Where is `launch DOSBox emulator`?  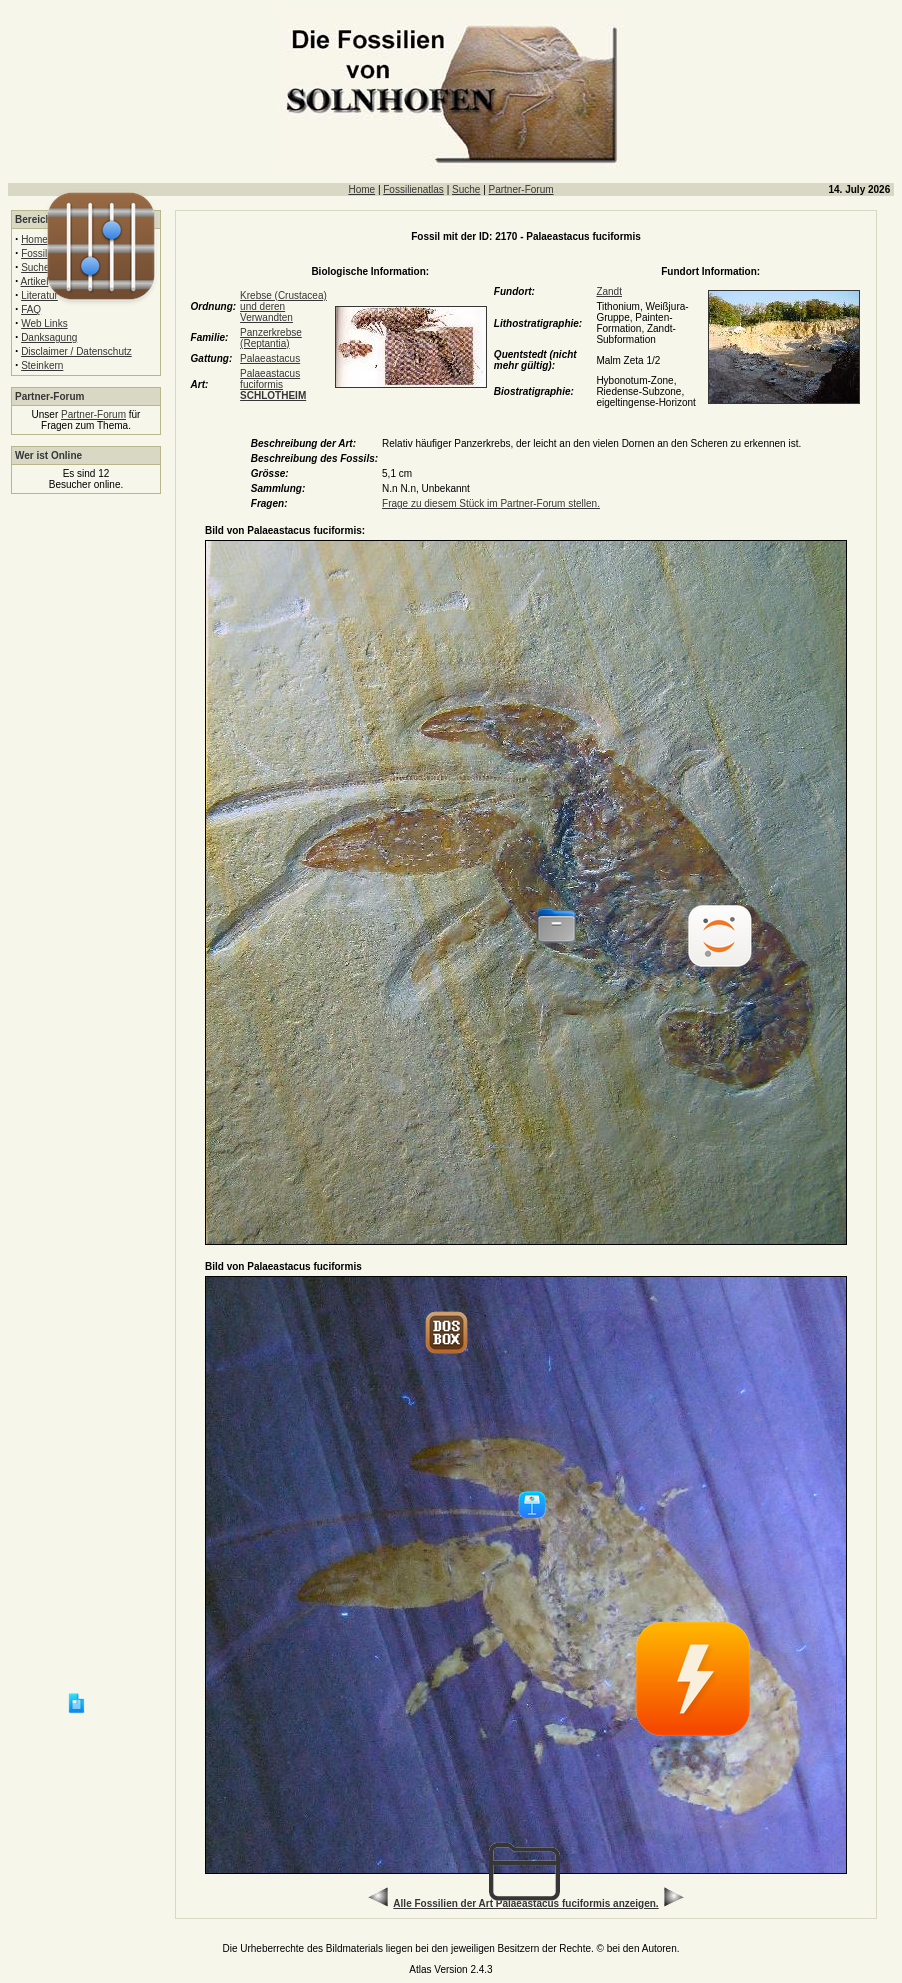 launch DOSBox emulator is located at coordinates (446, 1332).